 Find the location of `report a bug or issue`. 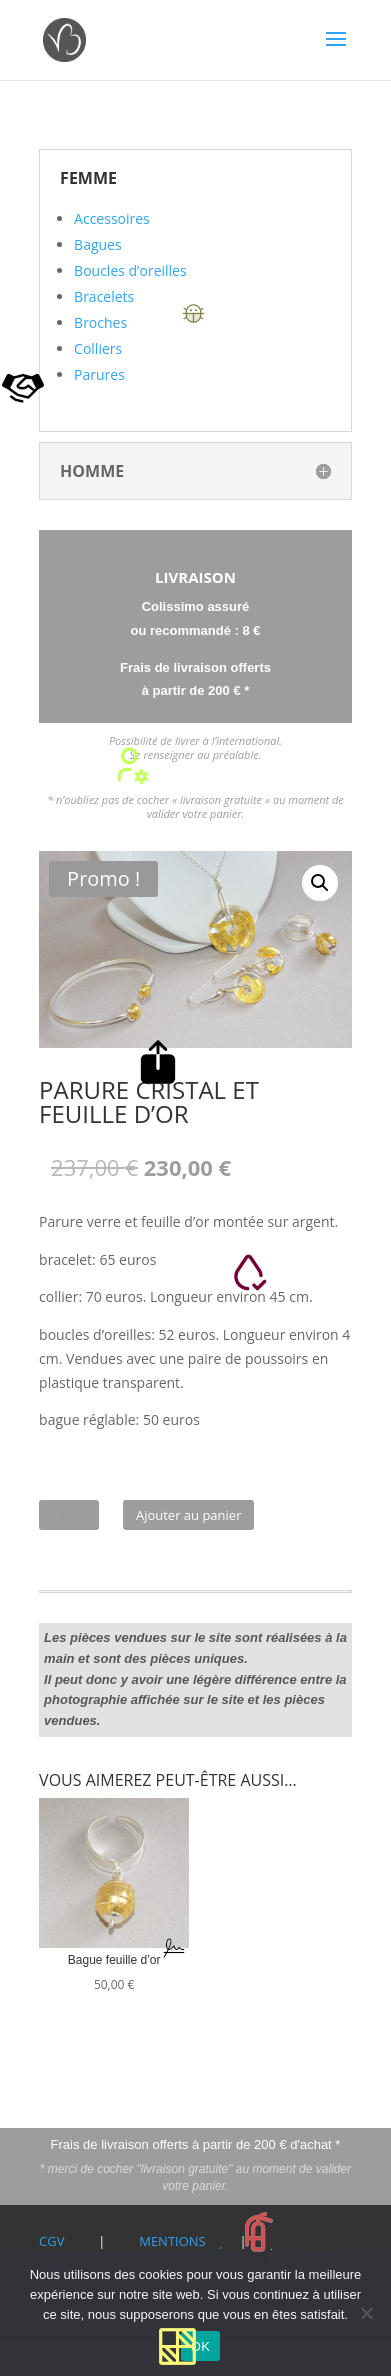

report a bug or issue is located at coordinates (193, 313).